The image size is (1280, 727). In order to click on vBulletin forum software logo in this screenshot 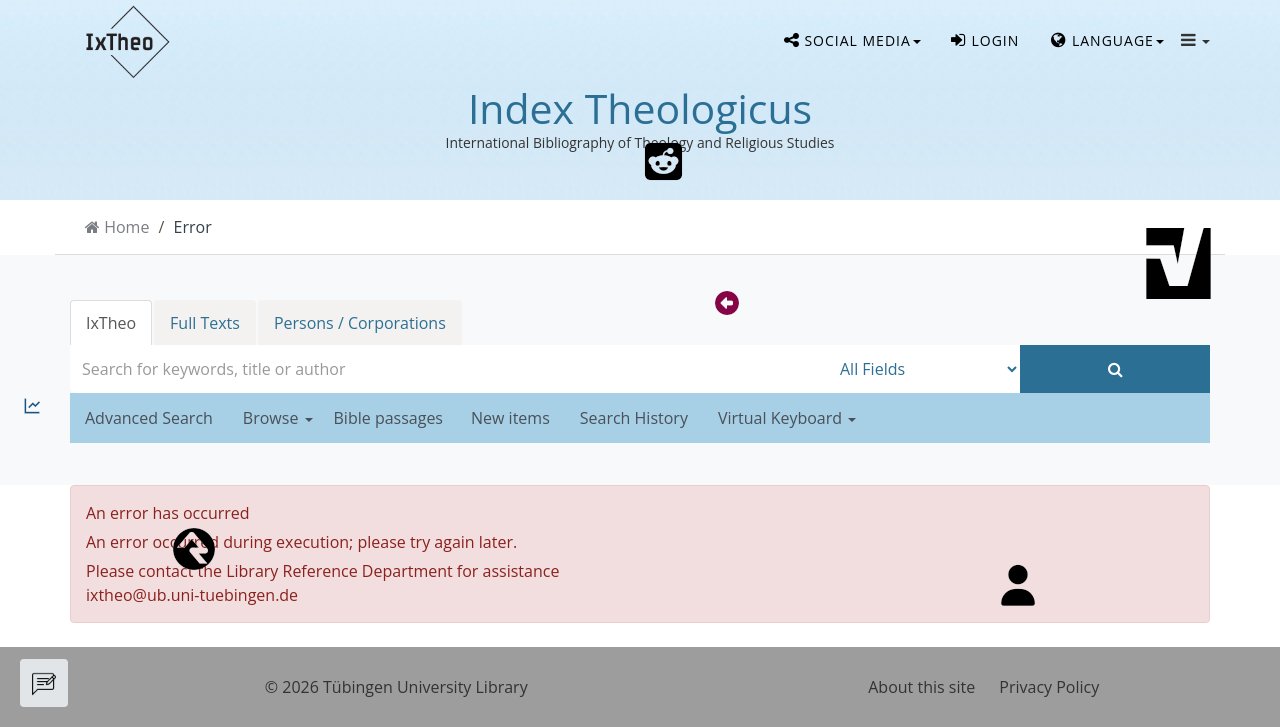, I will do `click(1178, 263)`.